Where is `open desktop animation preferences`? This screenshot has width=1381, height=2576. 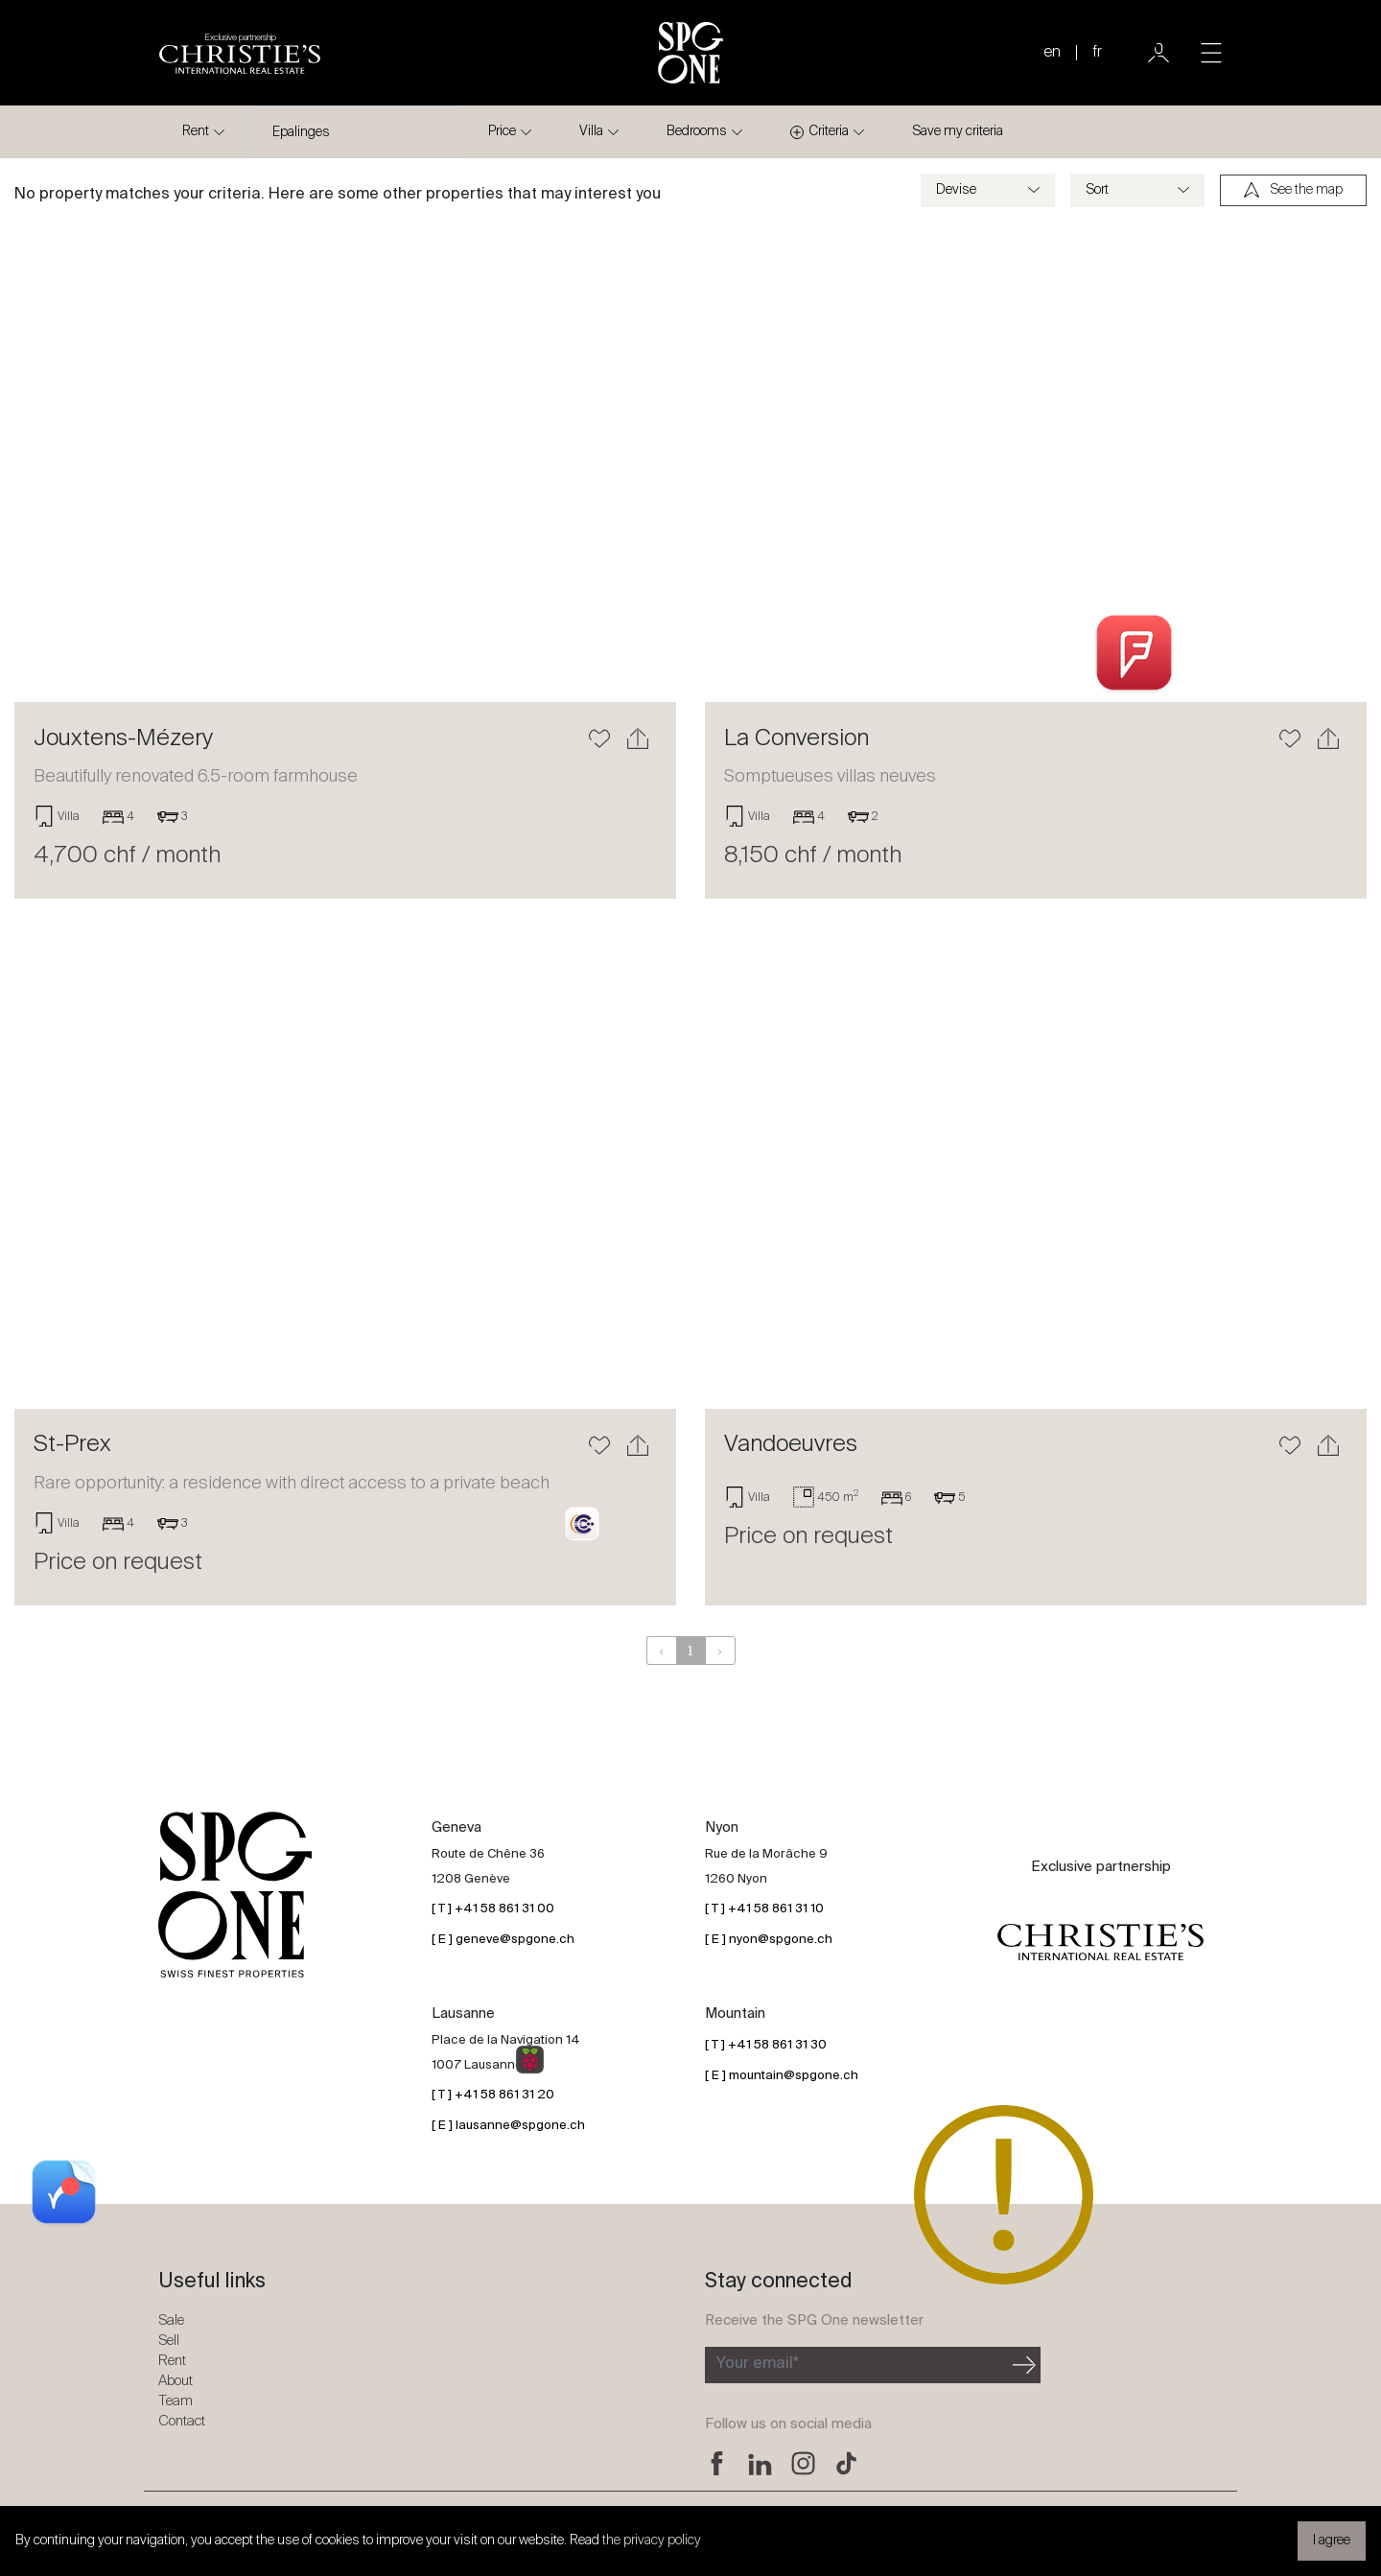 open desktop animation preferences is located at coordinates (63, 2191).